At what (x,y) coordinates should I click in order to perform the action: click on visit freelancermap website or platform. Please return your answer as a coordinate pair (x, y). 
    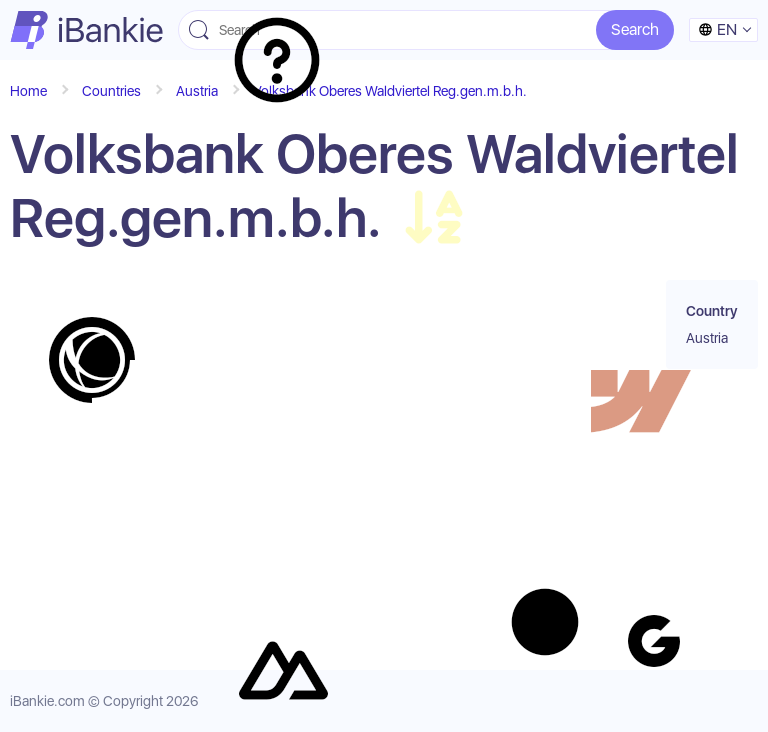
    Looking at the image, I should click on (92, 360).